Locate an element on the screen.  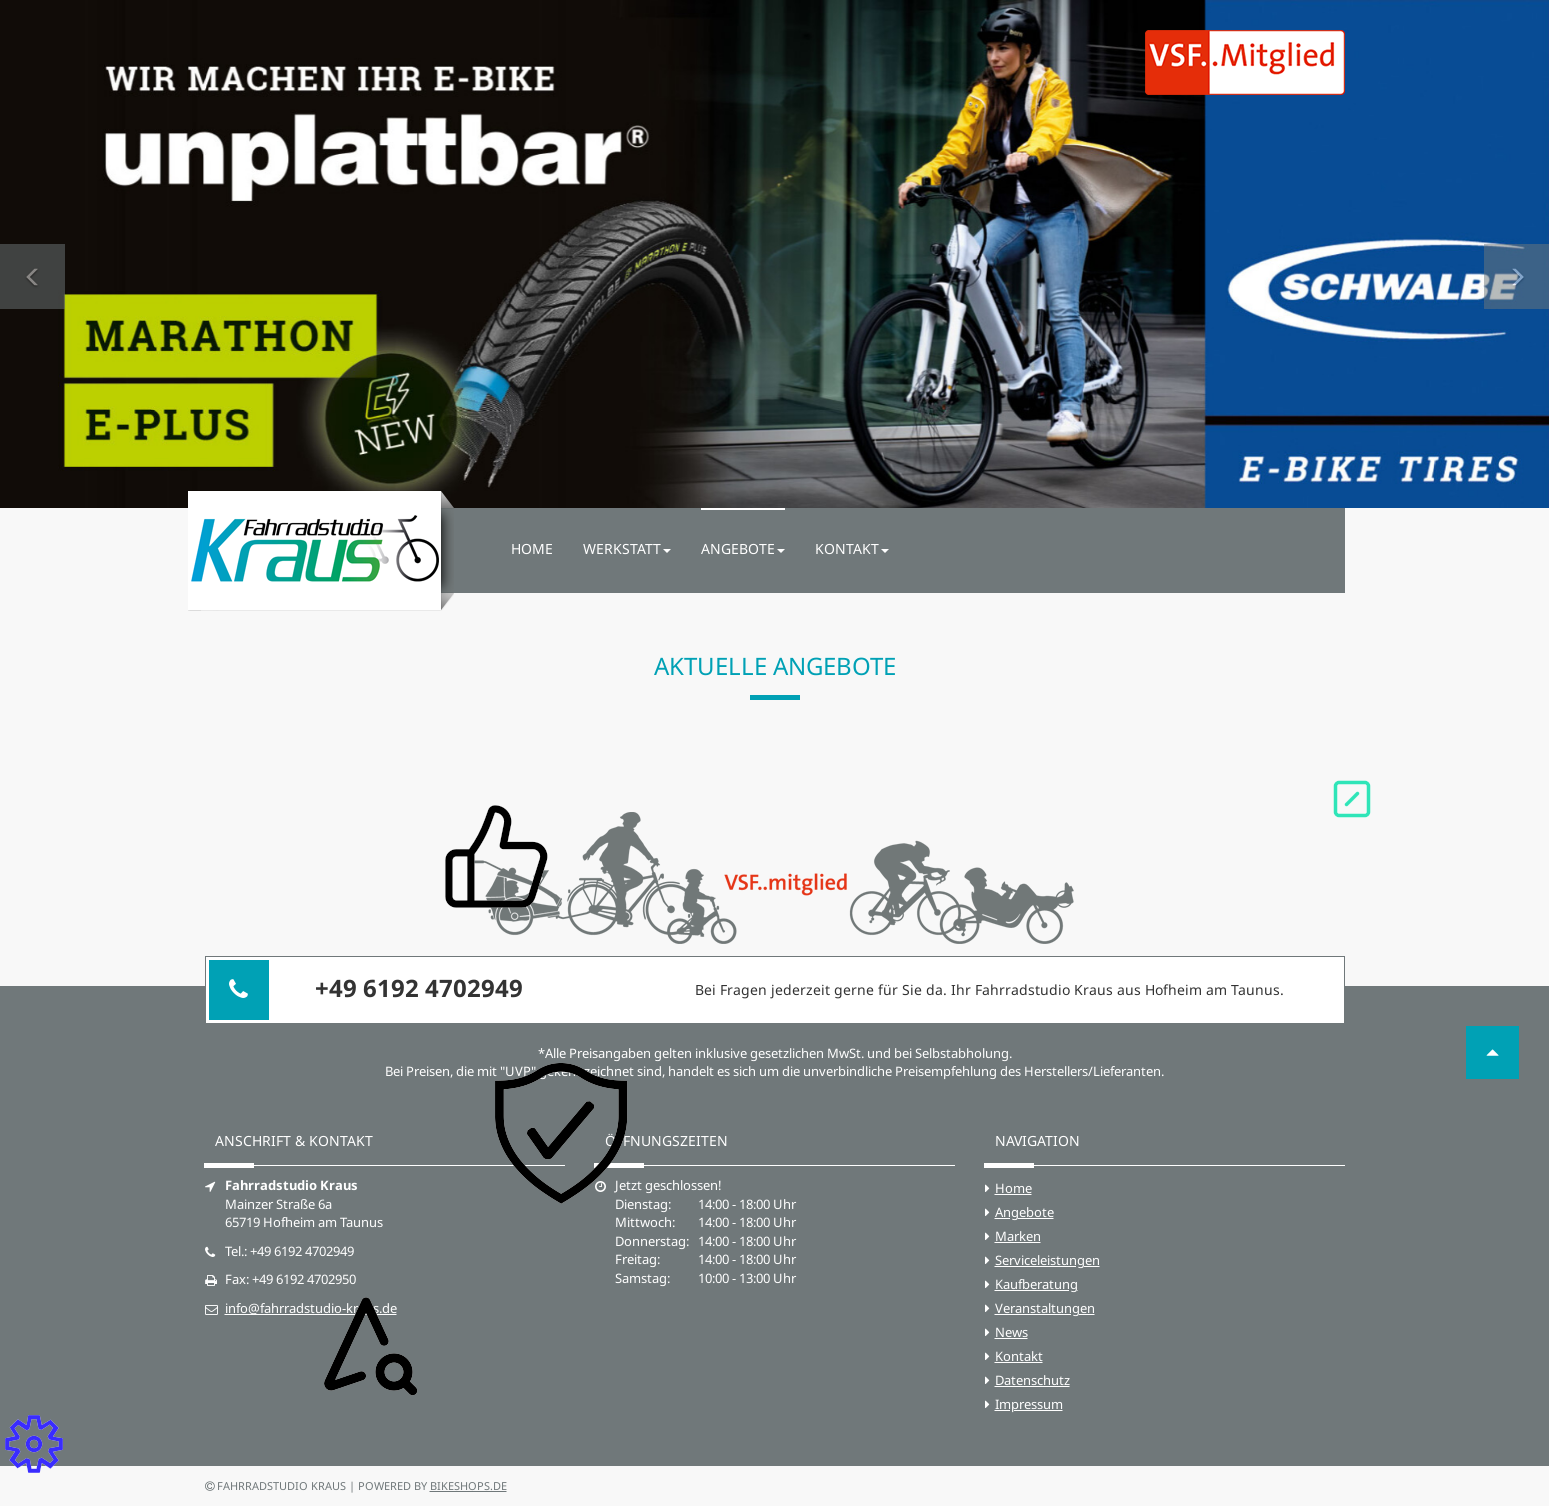
like or approve content is located at coordinates (496, 856).